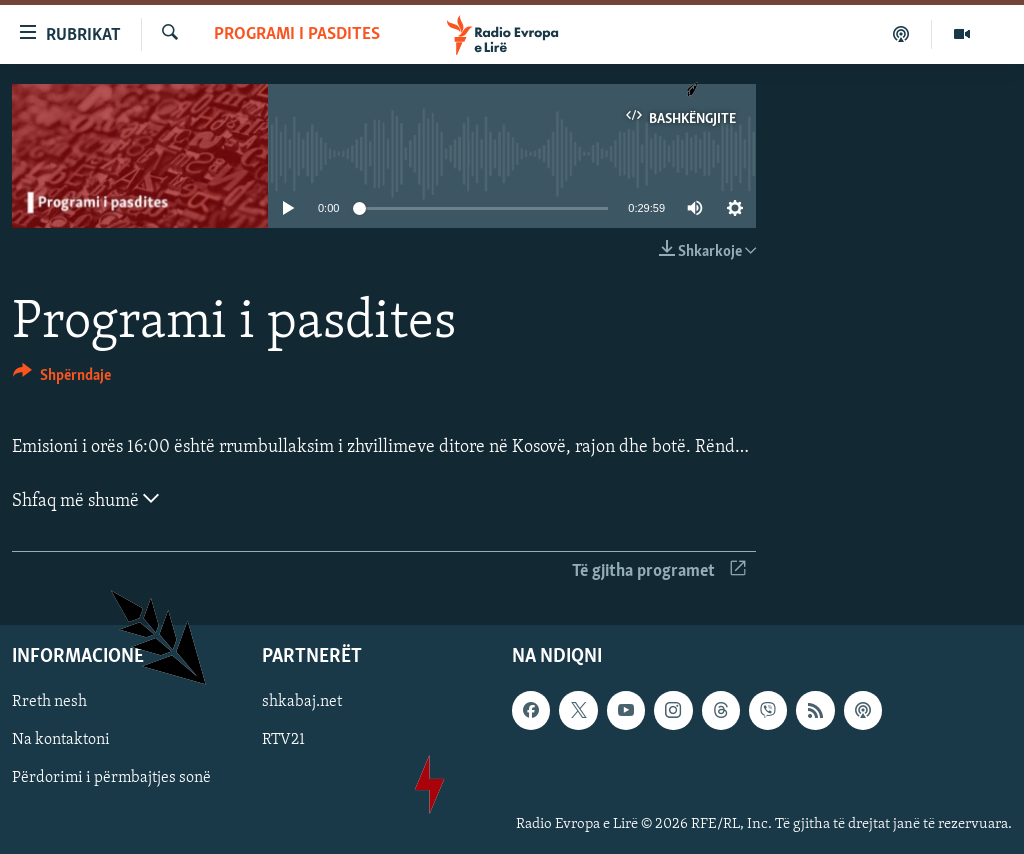 This screenshot has width=1024, height=854. I want to click on indicates electric or battery power, so click(429, 784).